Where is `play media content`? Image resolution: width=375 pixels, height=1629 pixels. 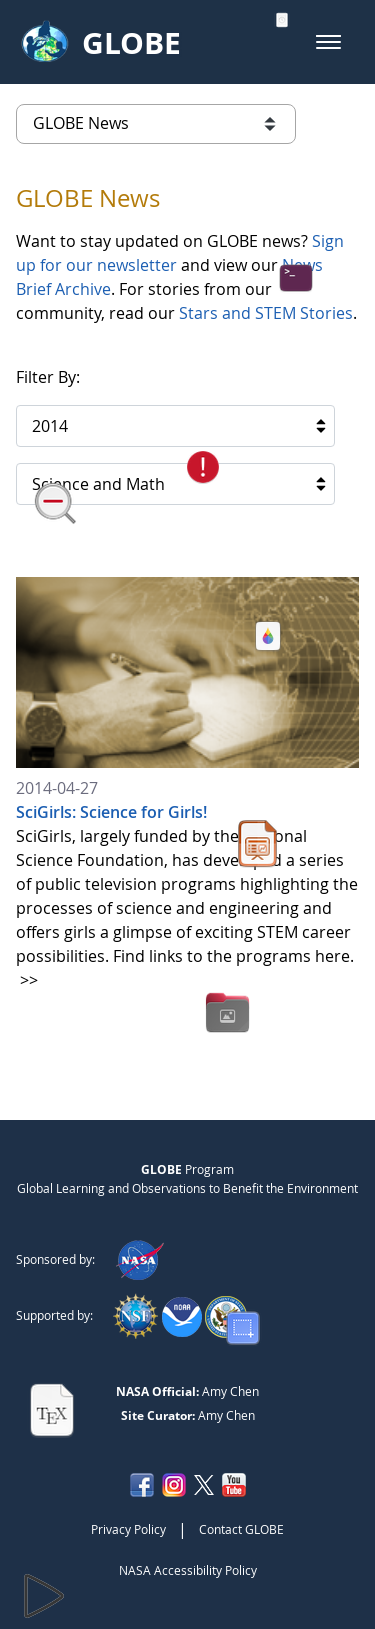
play media content is located at coordinates (43, 1596).